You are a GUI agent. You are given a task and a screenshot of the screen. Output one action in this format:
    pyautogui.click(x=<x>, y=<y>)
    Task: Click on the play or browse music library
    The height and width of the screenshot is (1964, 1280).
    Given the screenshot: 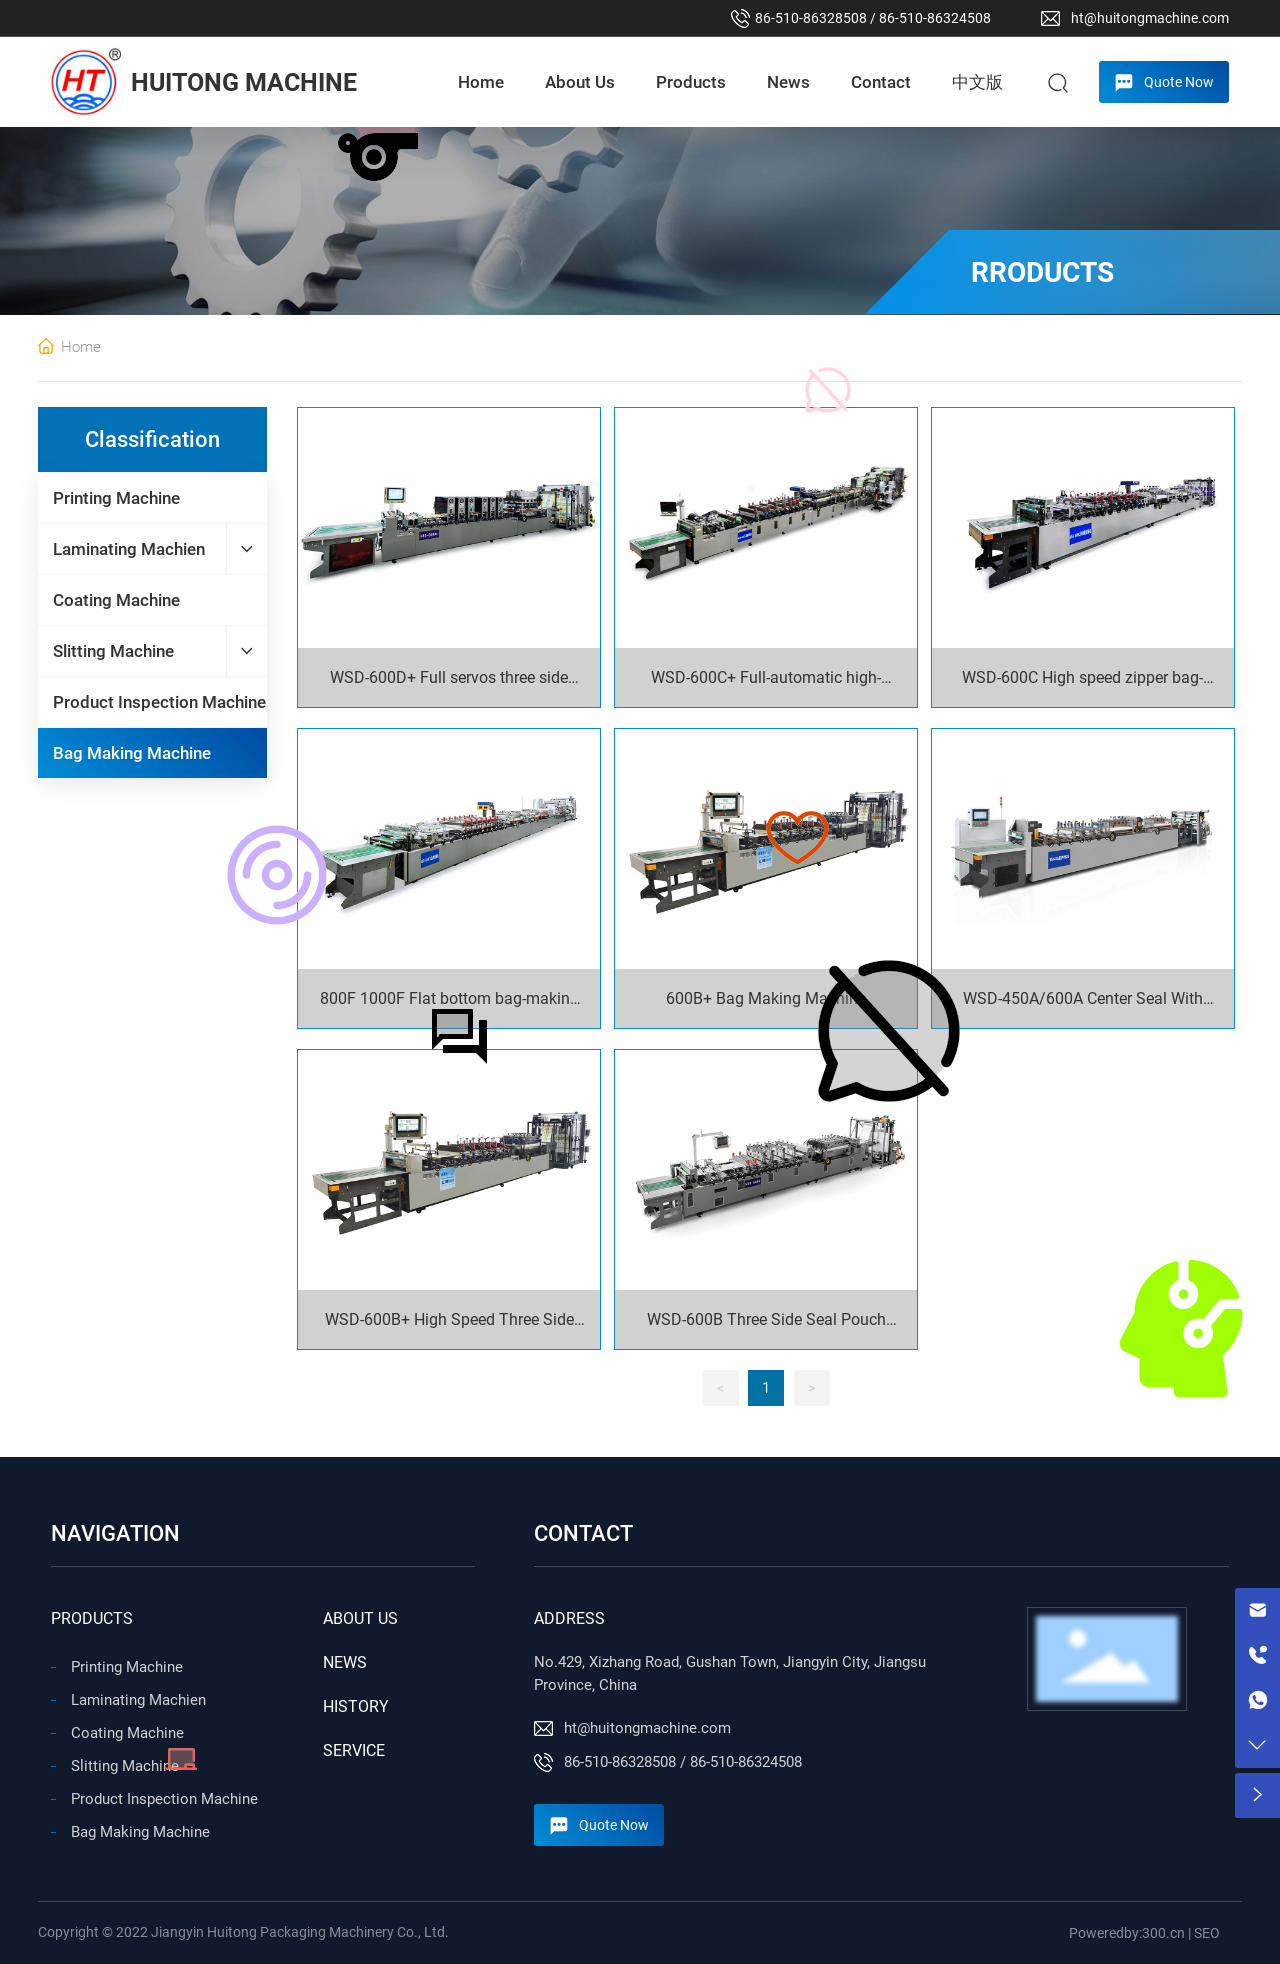 What is the action you would take?
    pyautogui.click(x=277, y=875)
    